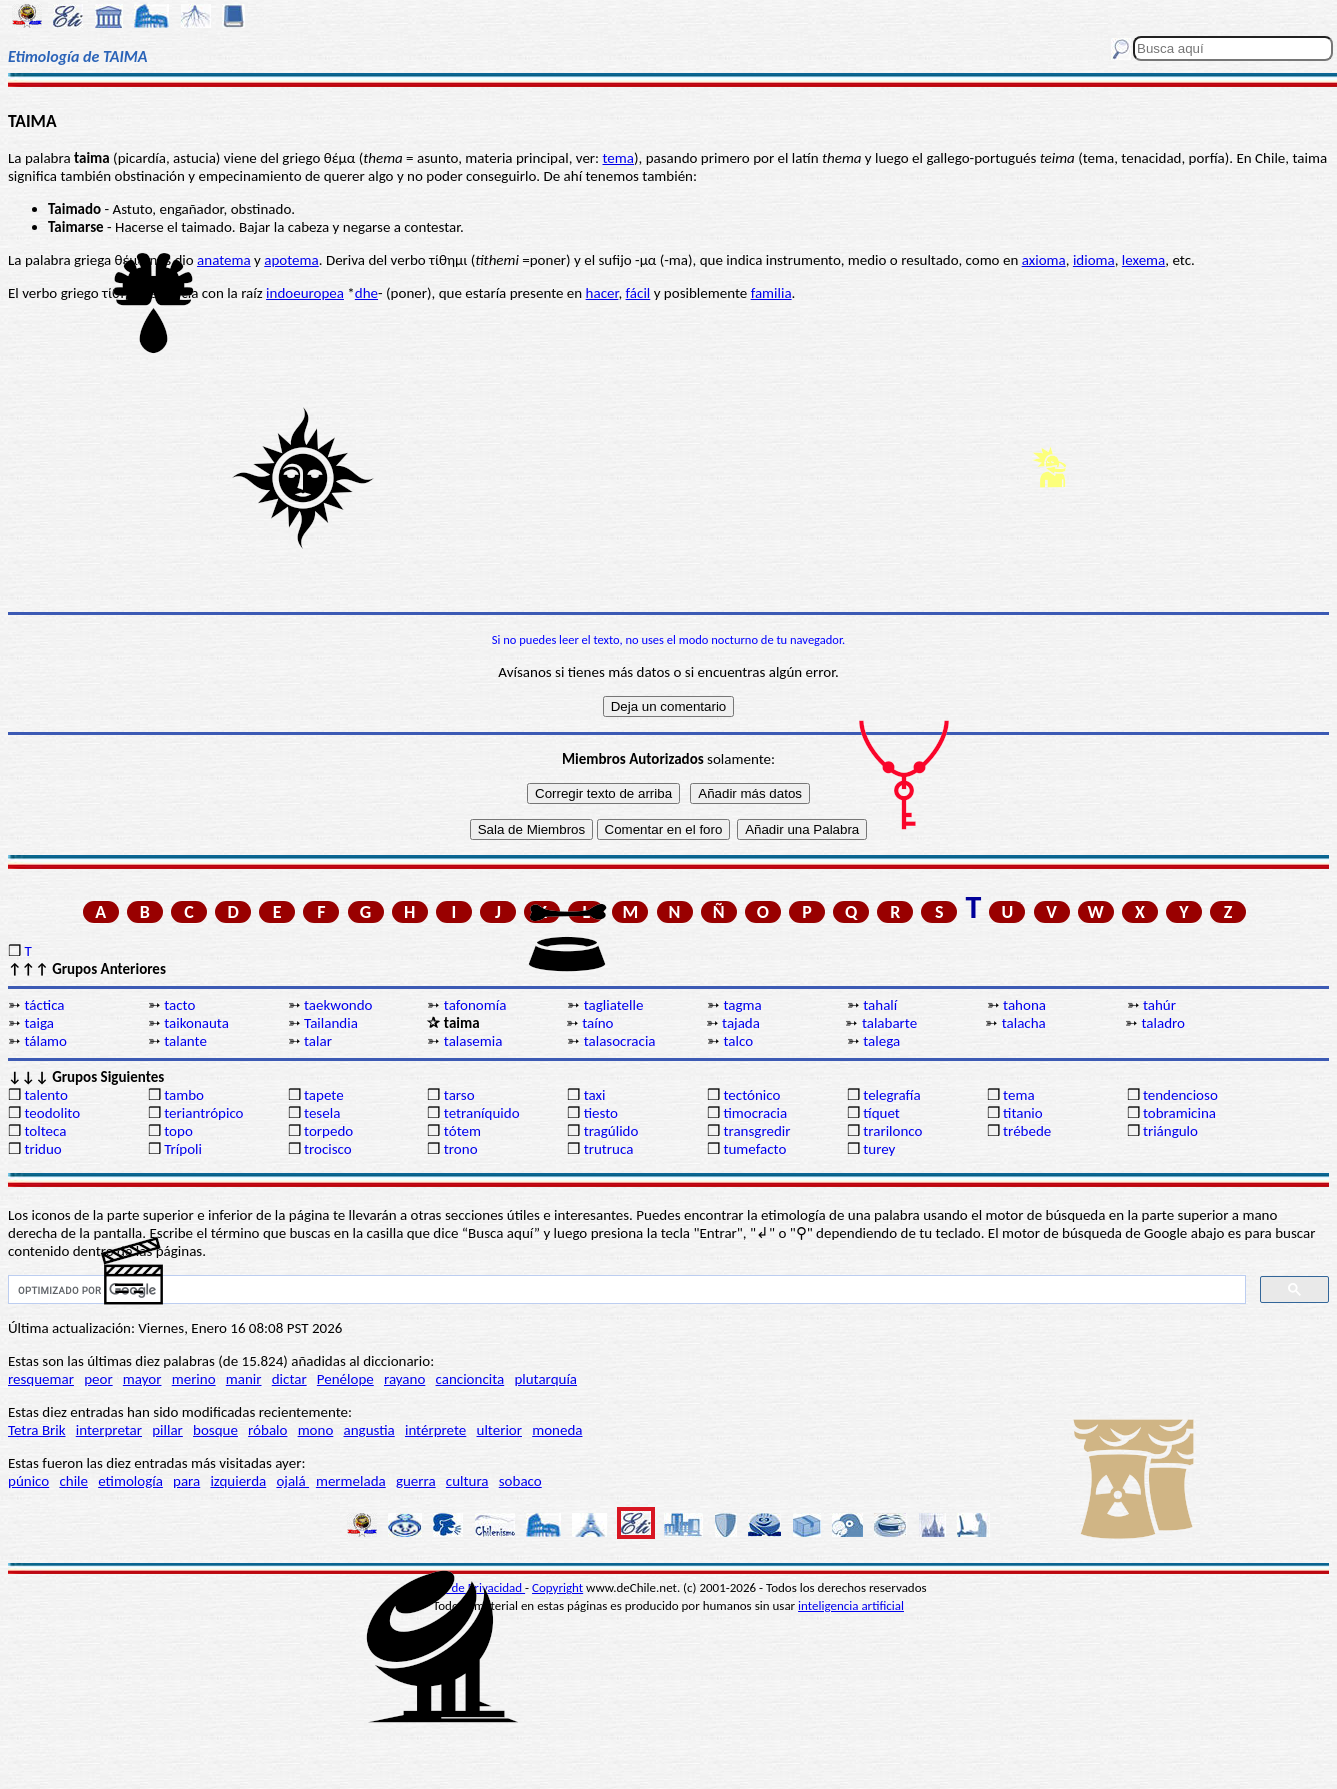  What do you see at coordinates (133, 1270) in the screenshot?
I see `access video or movie content` at bounding box center [133, 1270].